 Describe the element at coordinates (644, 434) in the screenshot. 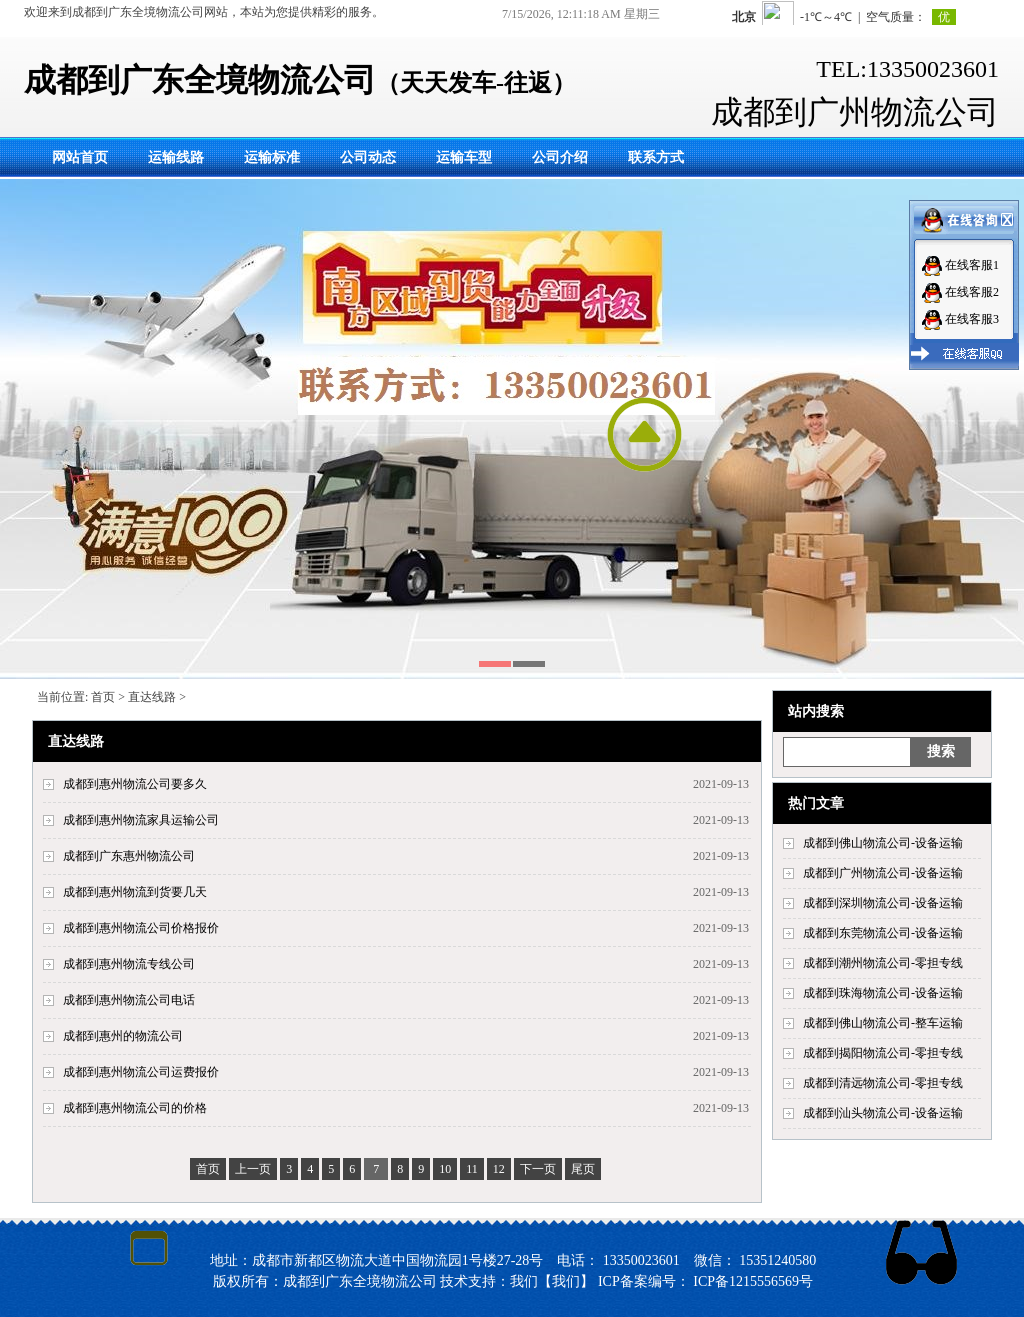

I see `scroll to top of page` at that location.